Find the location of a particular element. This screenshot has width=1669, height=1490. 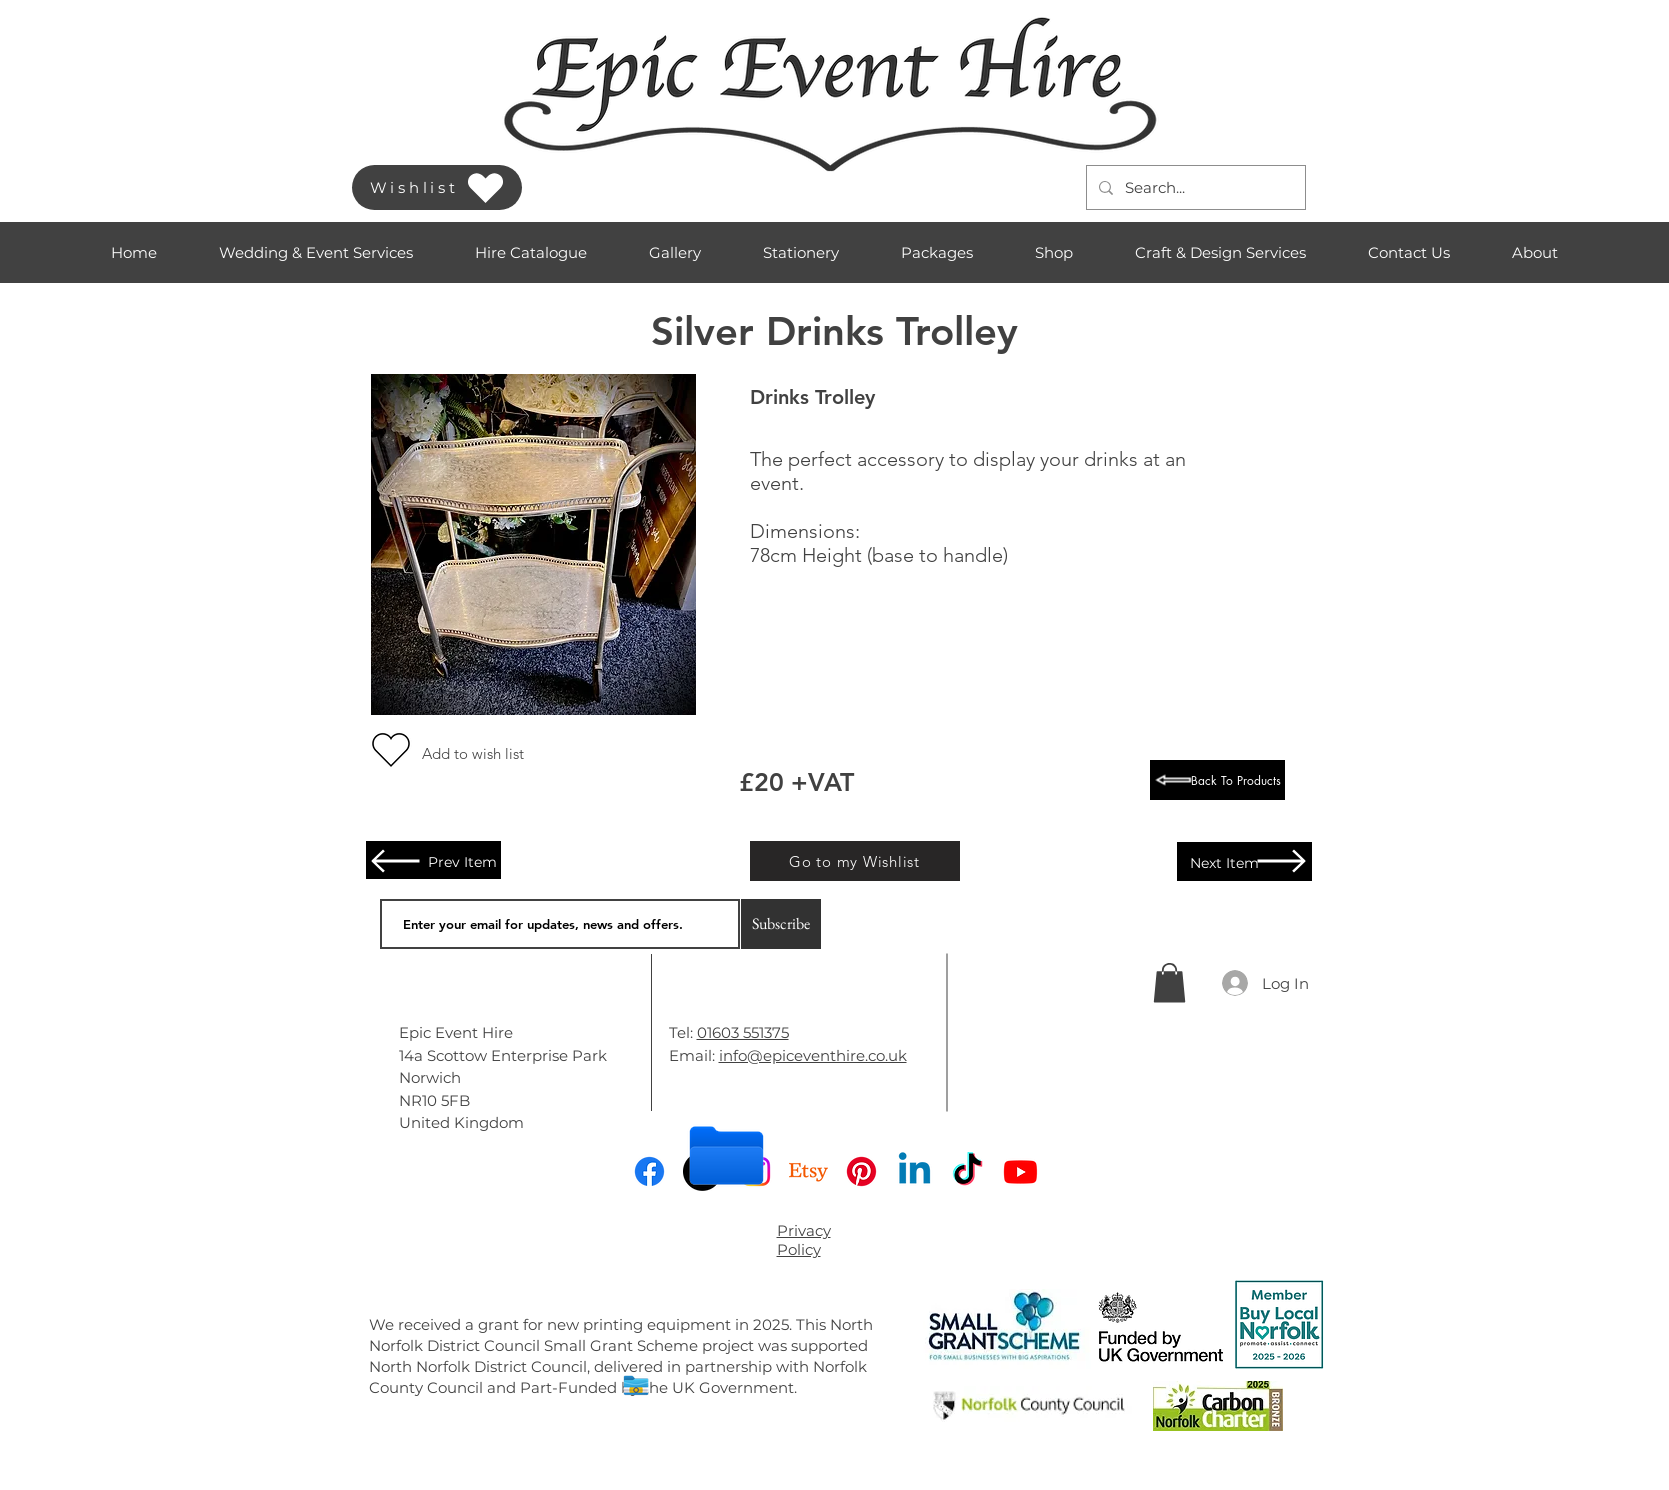

open folder containing files or documents is located at coordinates (726, 1155).